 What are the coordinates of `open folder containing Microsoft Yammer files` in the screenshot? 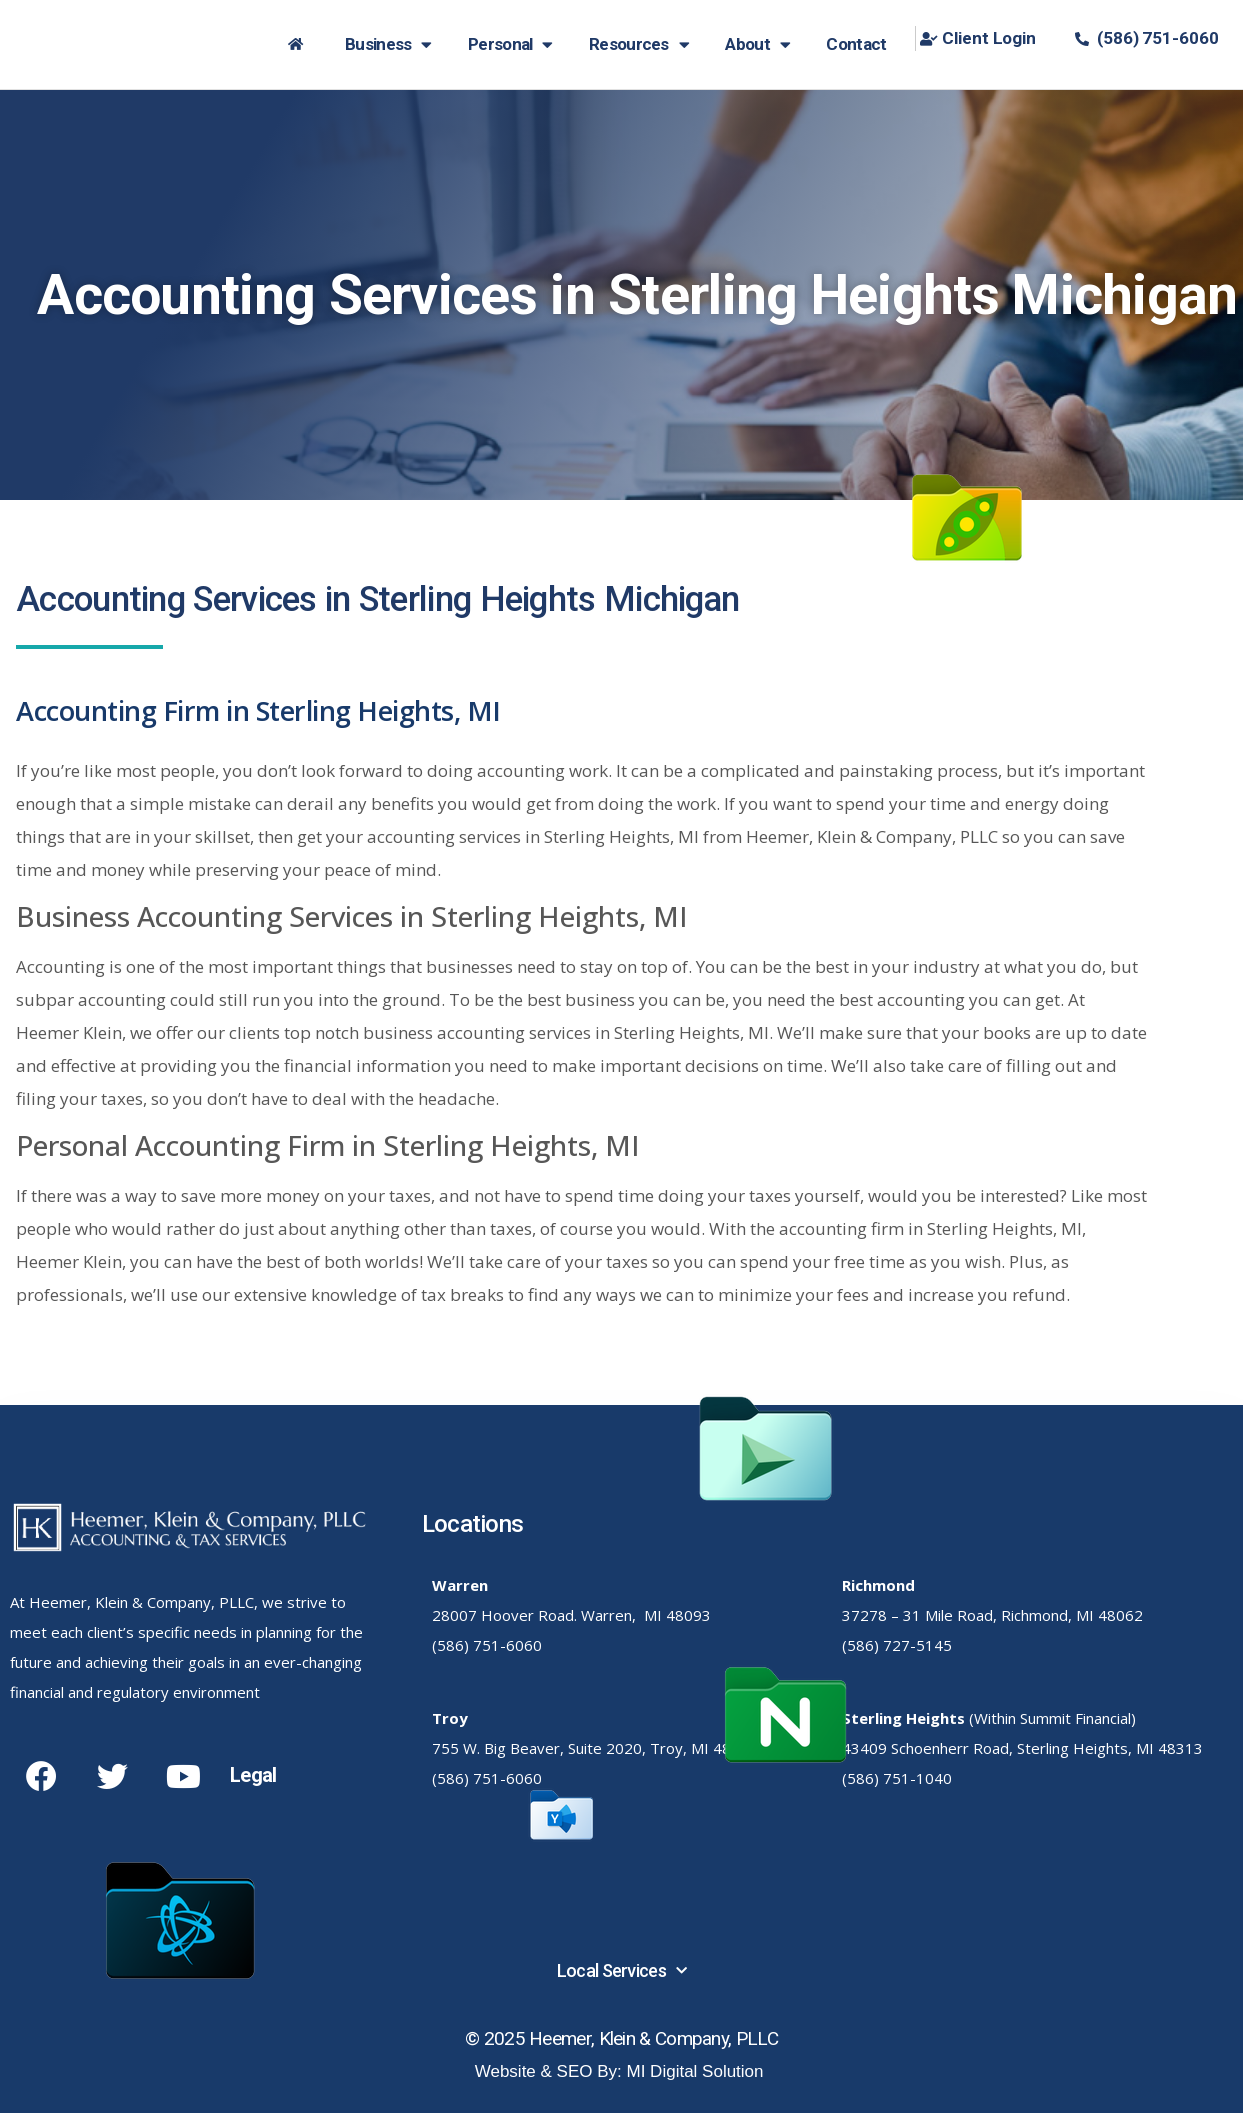 It's located at (561, 1816).